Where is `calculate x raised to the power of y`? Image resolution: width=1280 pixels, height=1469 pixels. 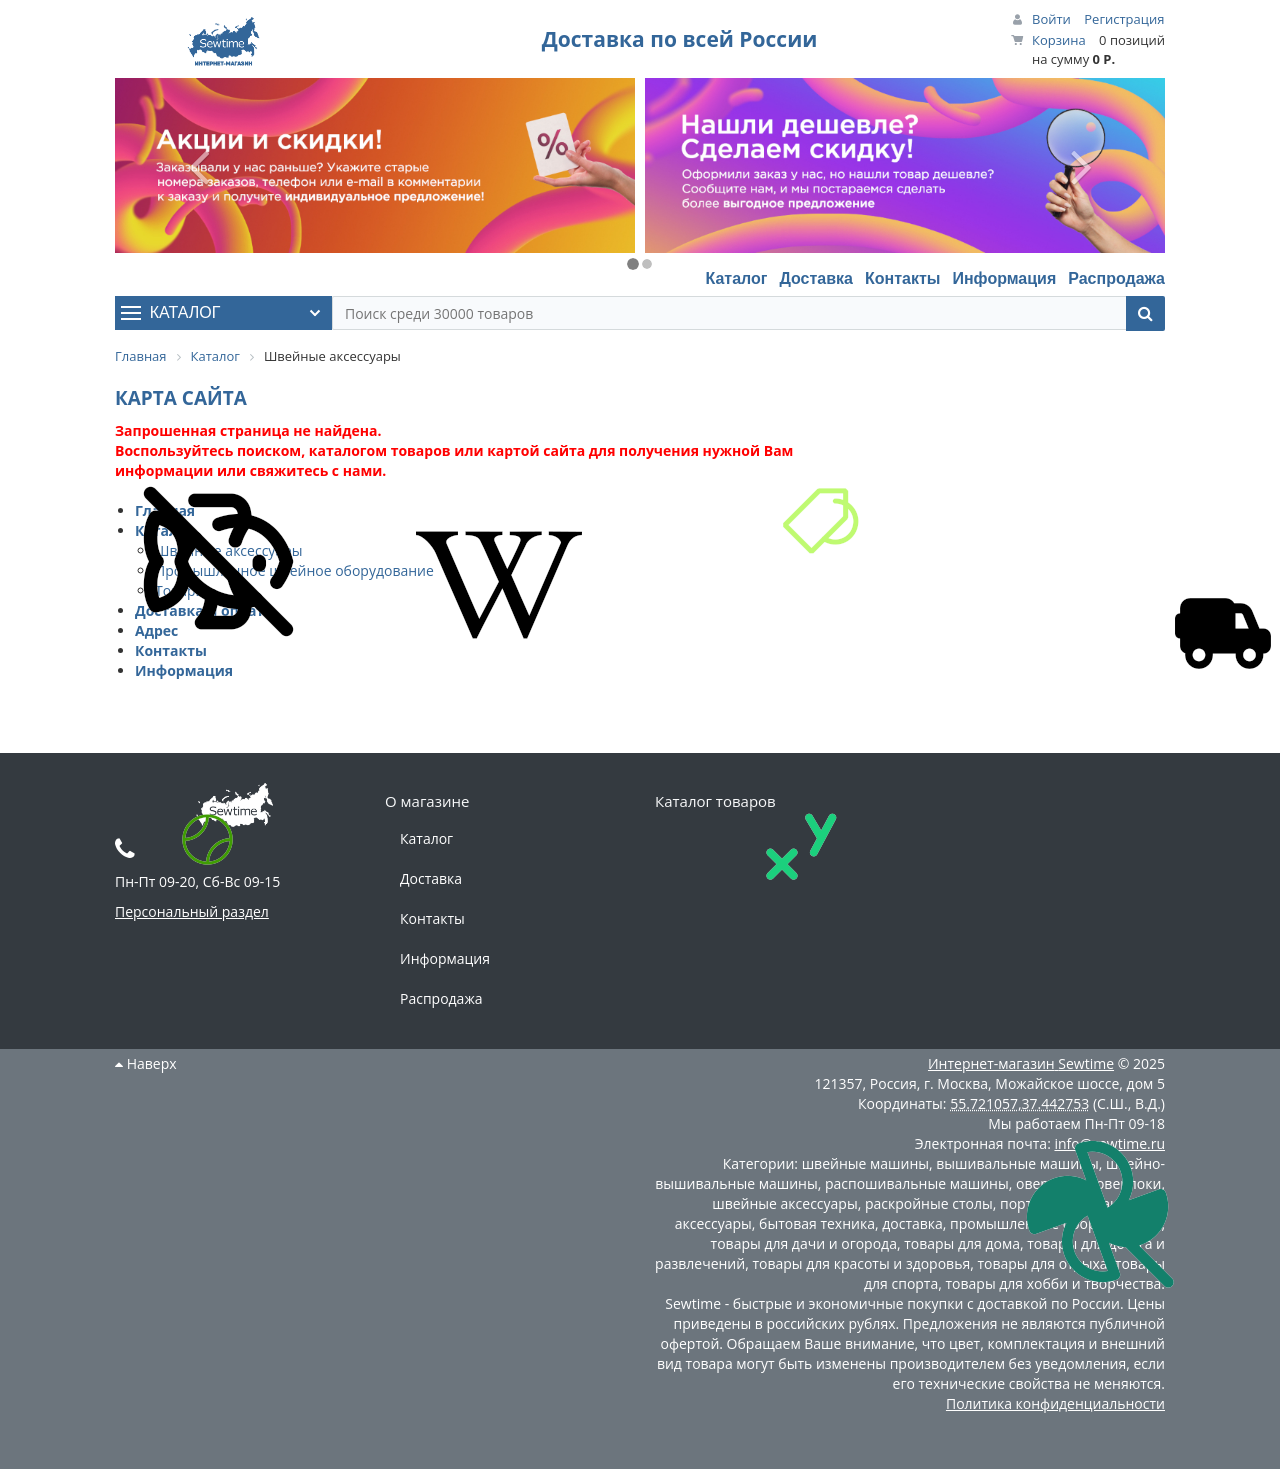 calculate x raised to the power of y is located at coordinates (797, 852).